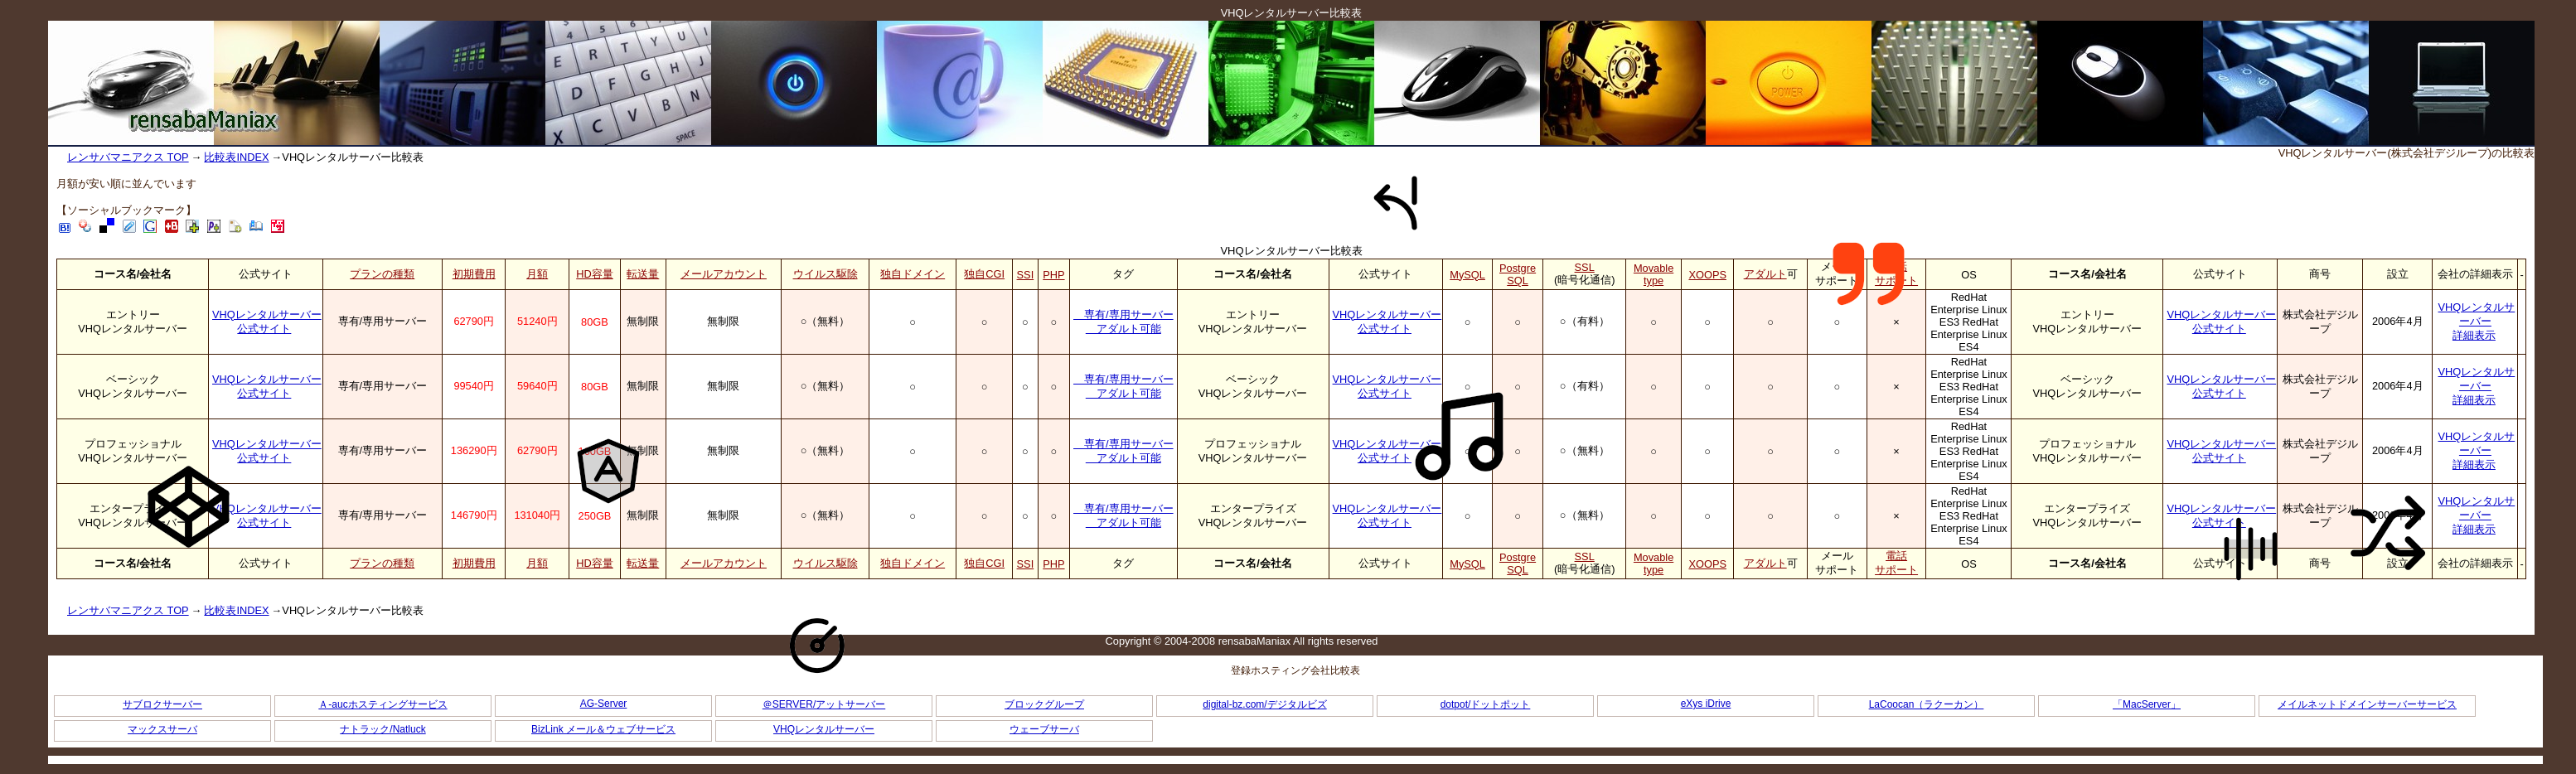 This screenshot has width=2576, height=774. What do you see at coordinates (1459, 436) in the screenshot?
I see `open music player or library` at bounding box center [1459, 436].